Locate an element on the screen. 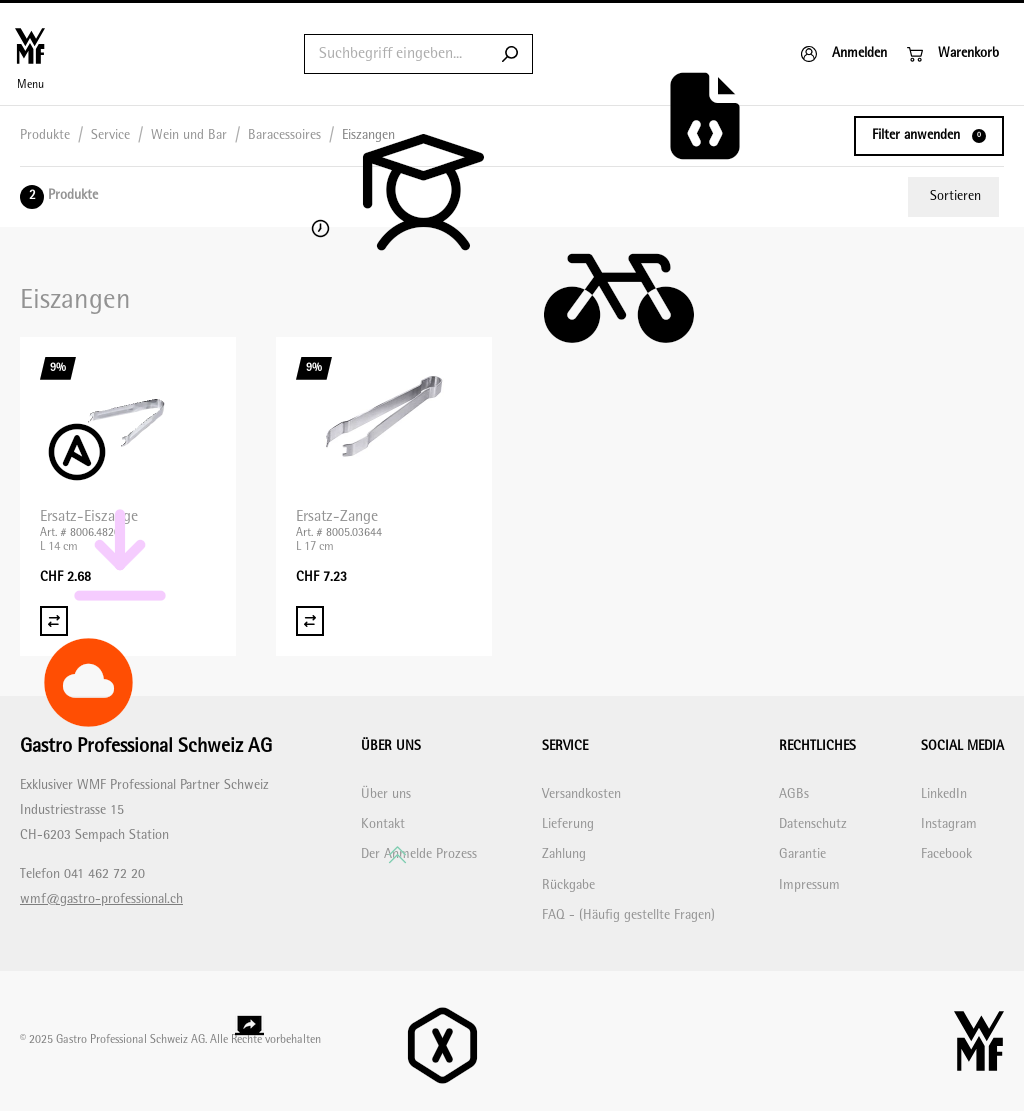 This screenshot has width=1024, height=1111. view source code file is located at coordinates (705, 116).